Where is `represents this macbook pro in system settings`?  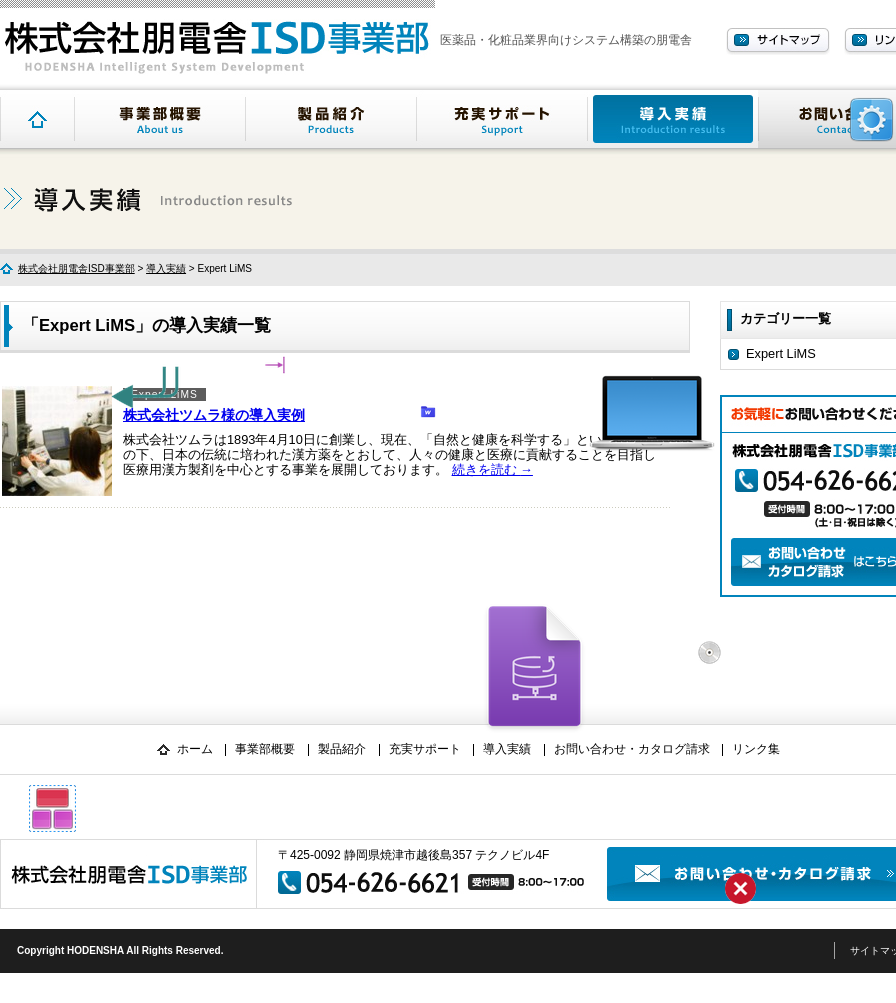
represents this macbook pro in system settings is located at coordinates (652, 411).